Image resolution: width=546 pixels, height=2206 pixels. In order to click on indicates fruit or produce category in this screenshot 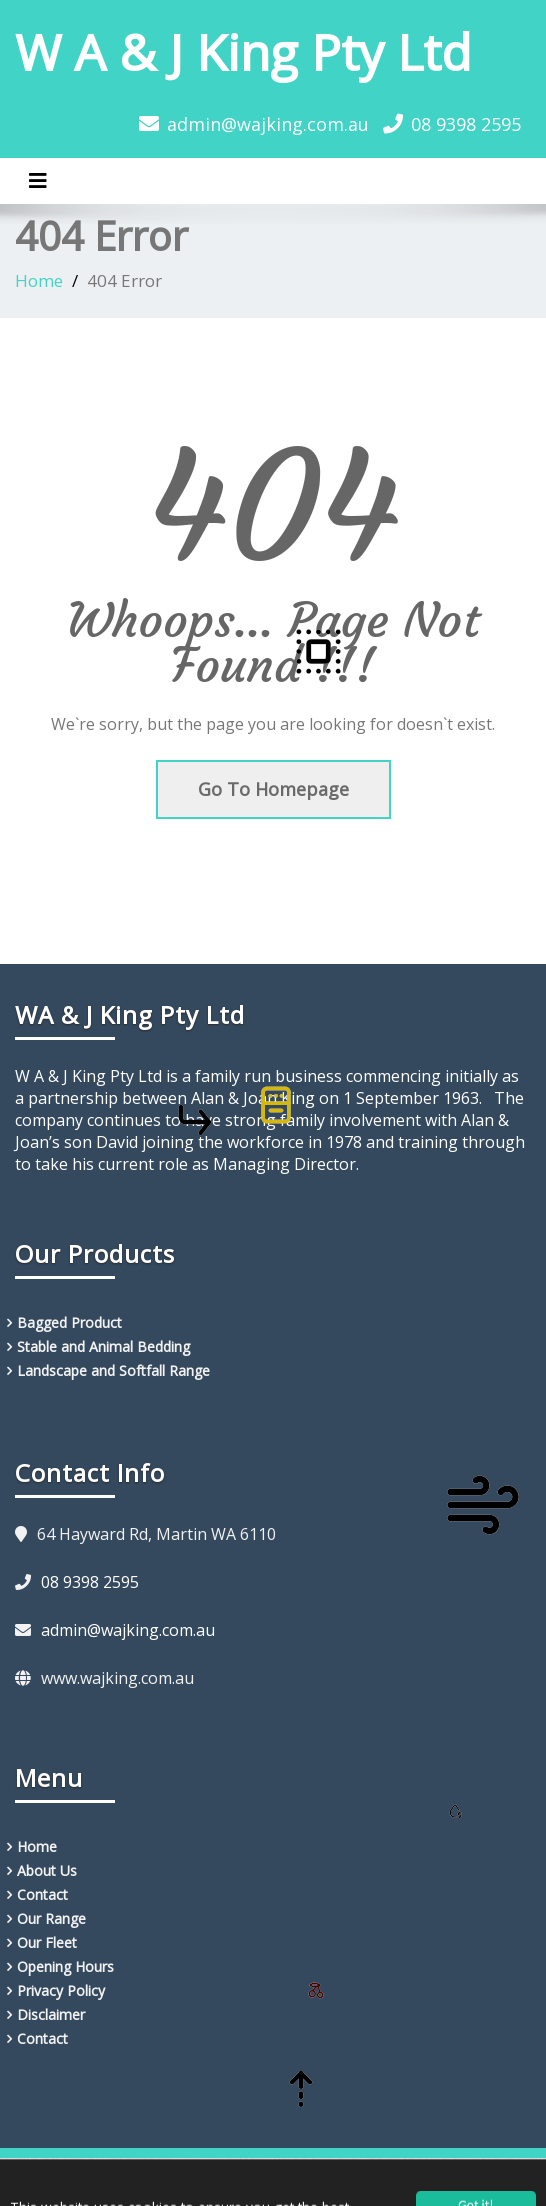, I will do `click(316, 1990)`.